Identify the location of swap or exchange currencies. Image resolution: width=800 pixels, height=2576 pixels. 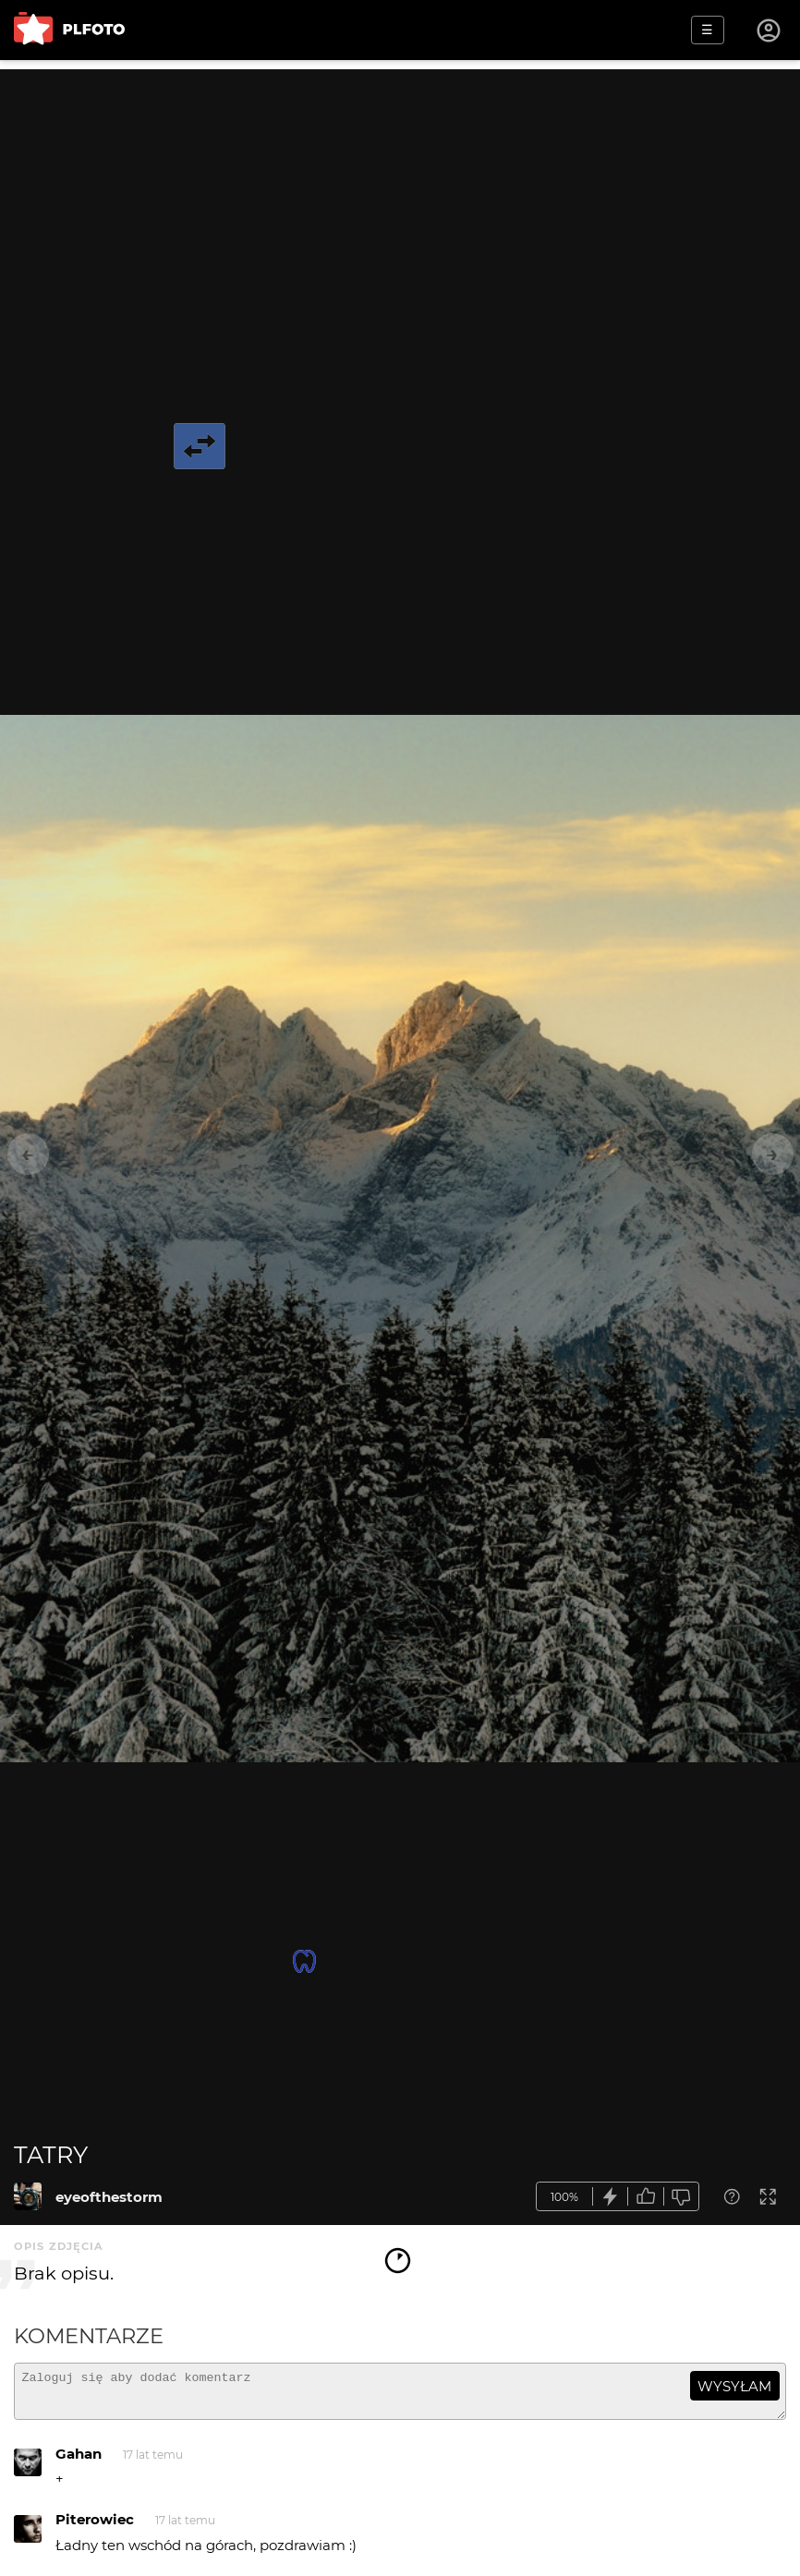
(200, 446).